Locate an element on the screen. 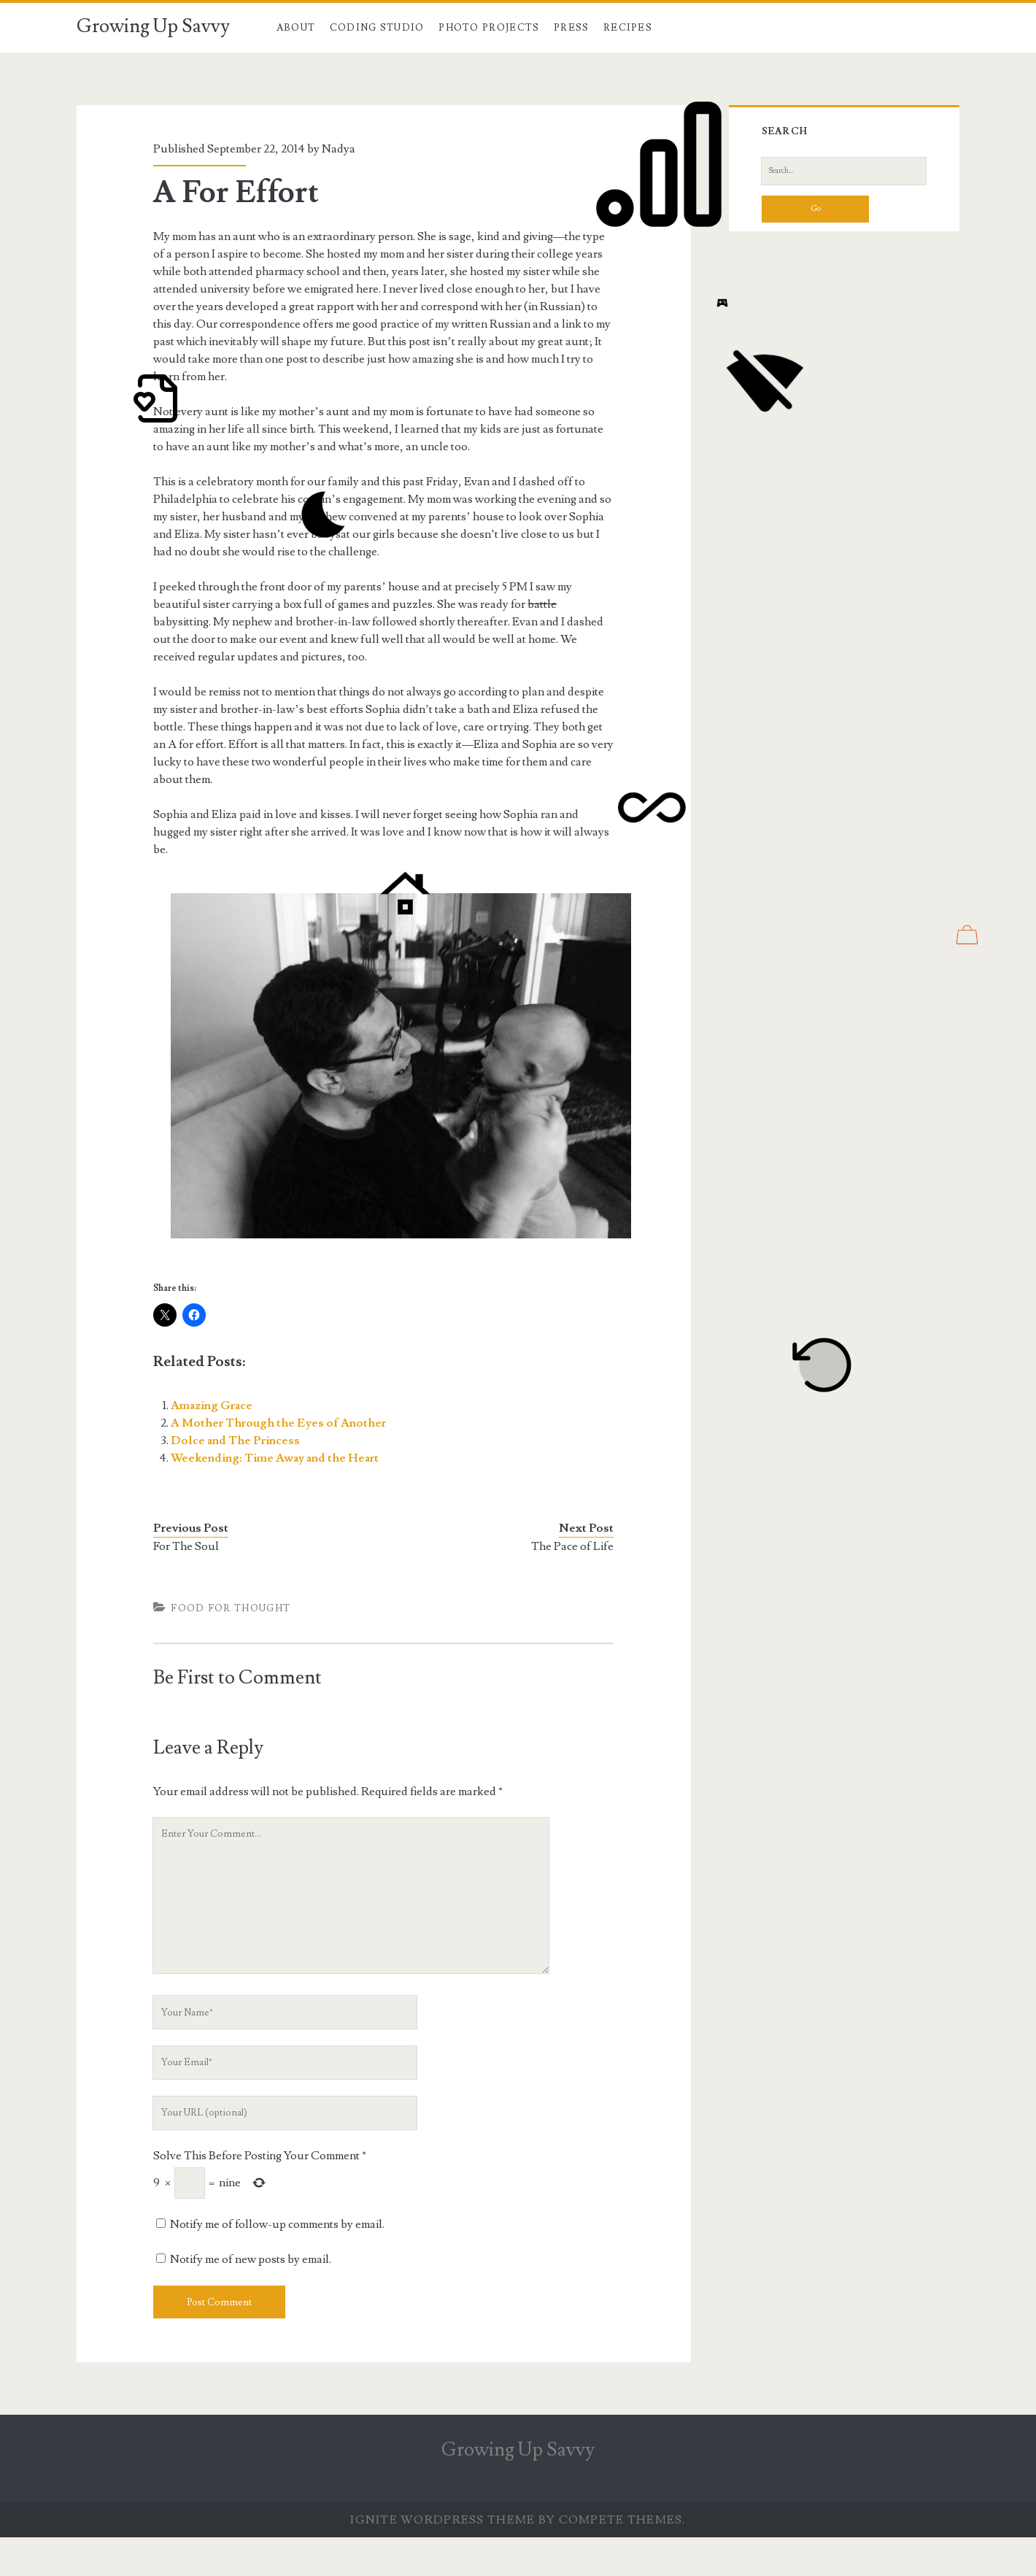  enable bedtime or sleep mode is located at coordinates (325, 514).